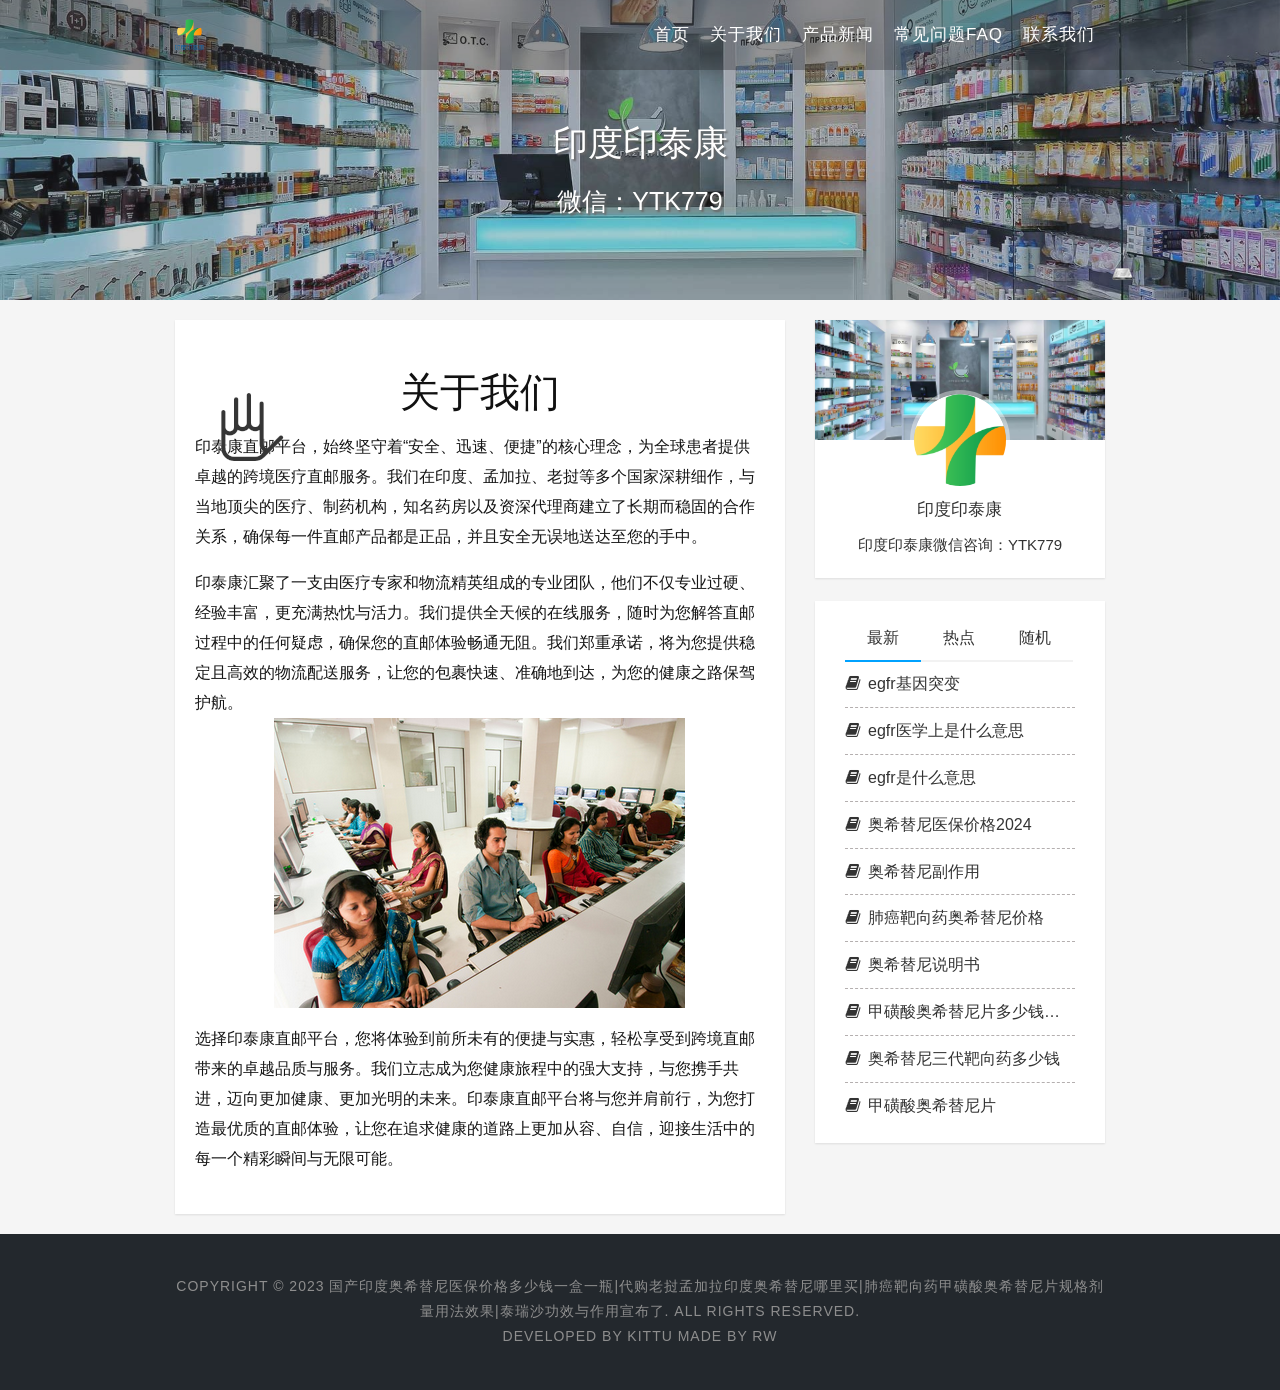  I want to click on access privacy settings, so click(251, 427).